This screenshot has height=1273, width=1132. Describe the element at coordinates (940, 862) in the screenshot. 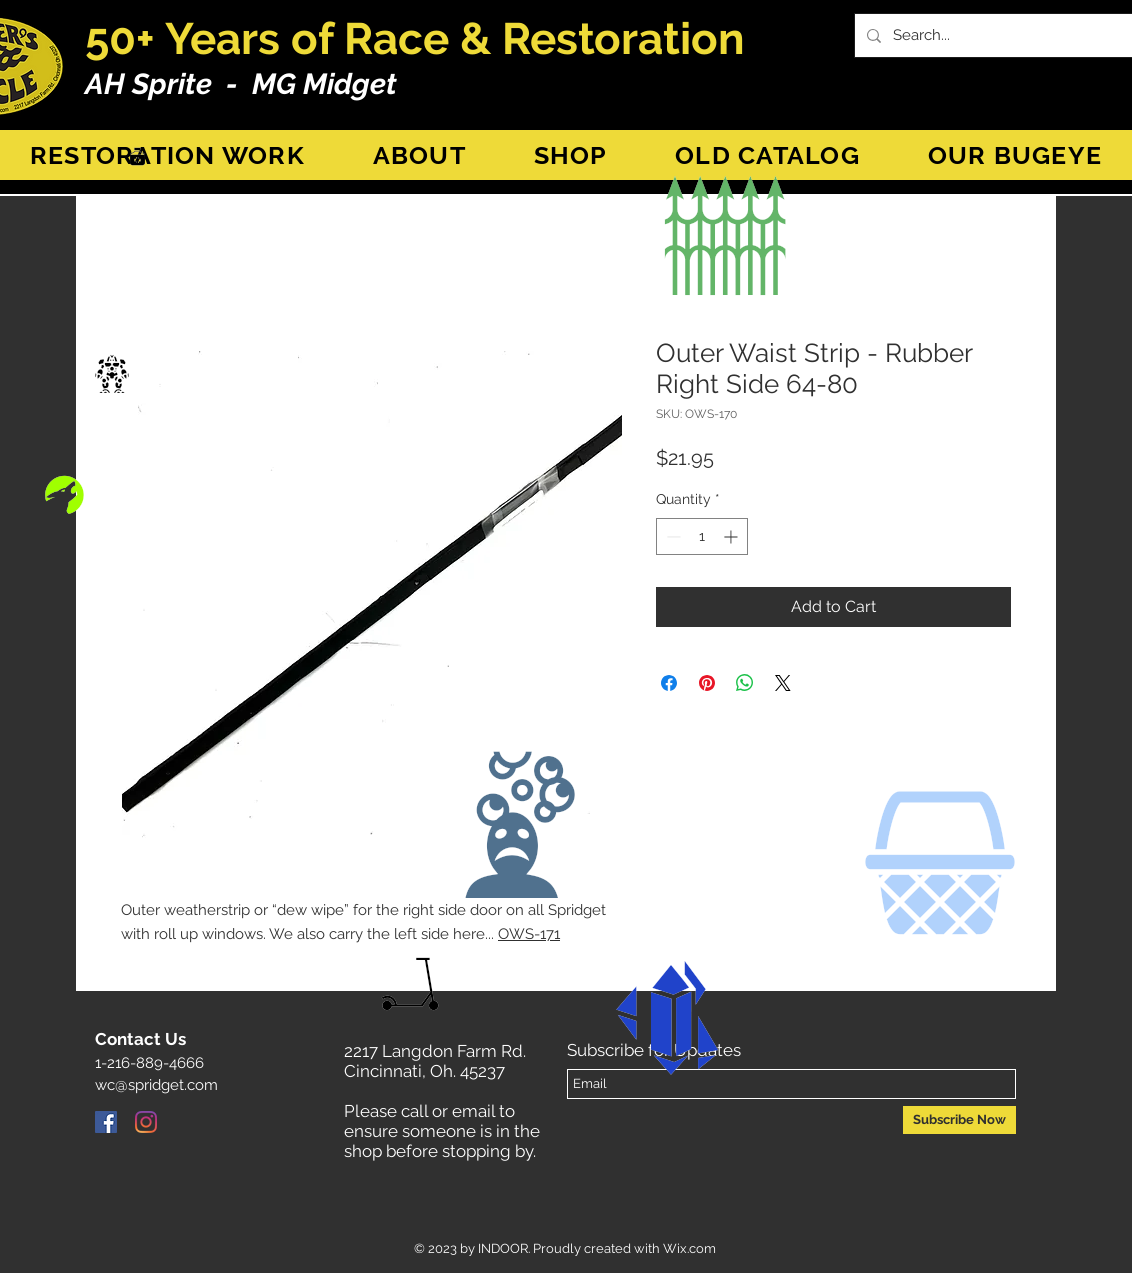

I see `view your shopping basket` at that location.